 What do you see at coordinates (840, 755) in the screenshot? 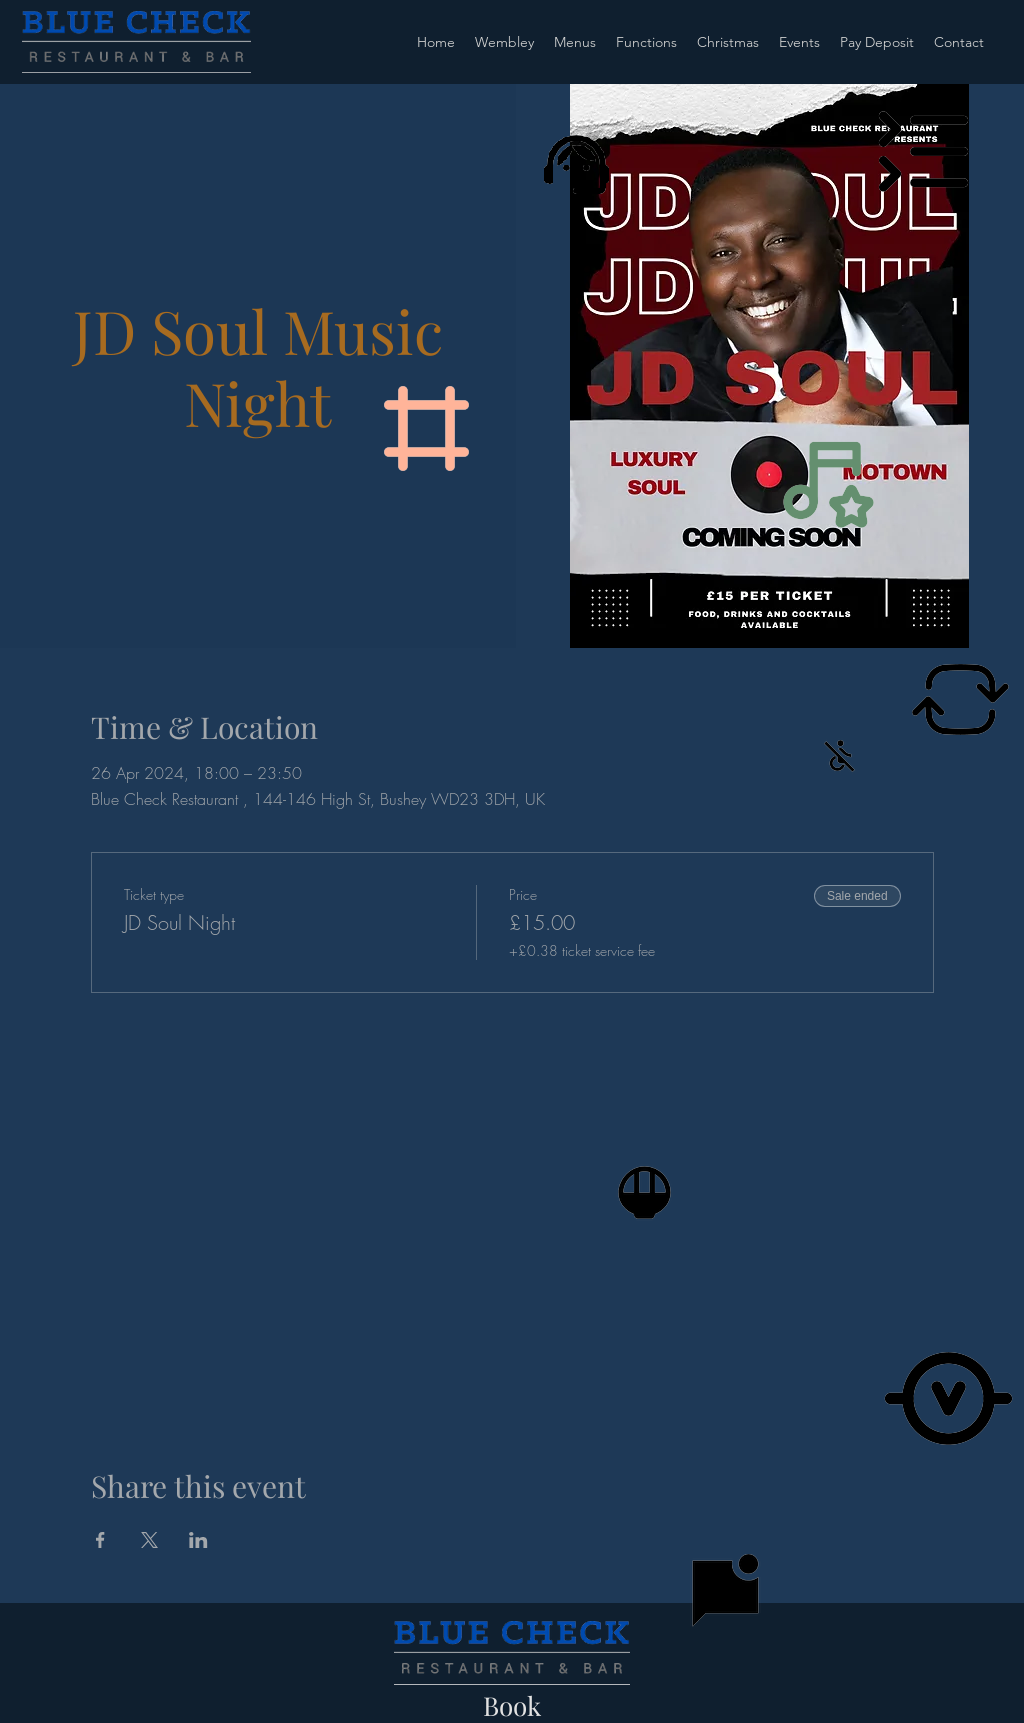
I see `indicates location or feature is not wheelchair accessible` at bounding box center [840, 755].